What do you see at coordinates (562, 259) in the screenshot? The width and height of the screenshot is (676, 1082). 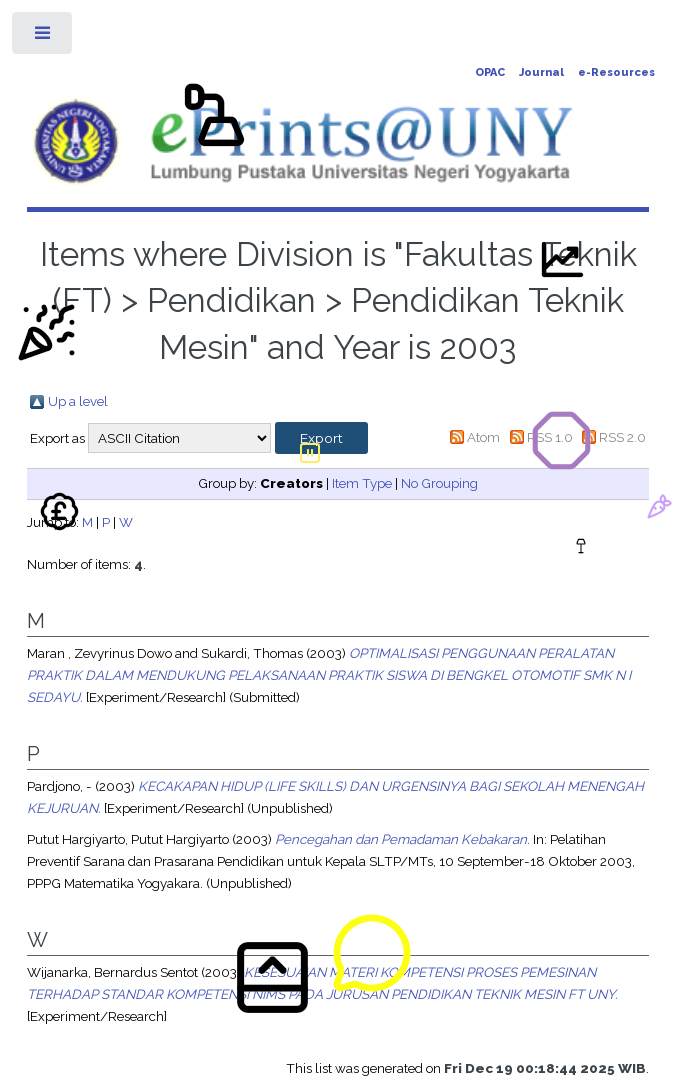 I see `view analytics or performance metrics` at bounding box center [562, 259].